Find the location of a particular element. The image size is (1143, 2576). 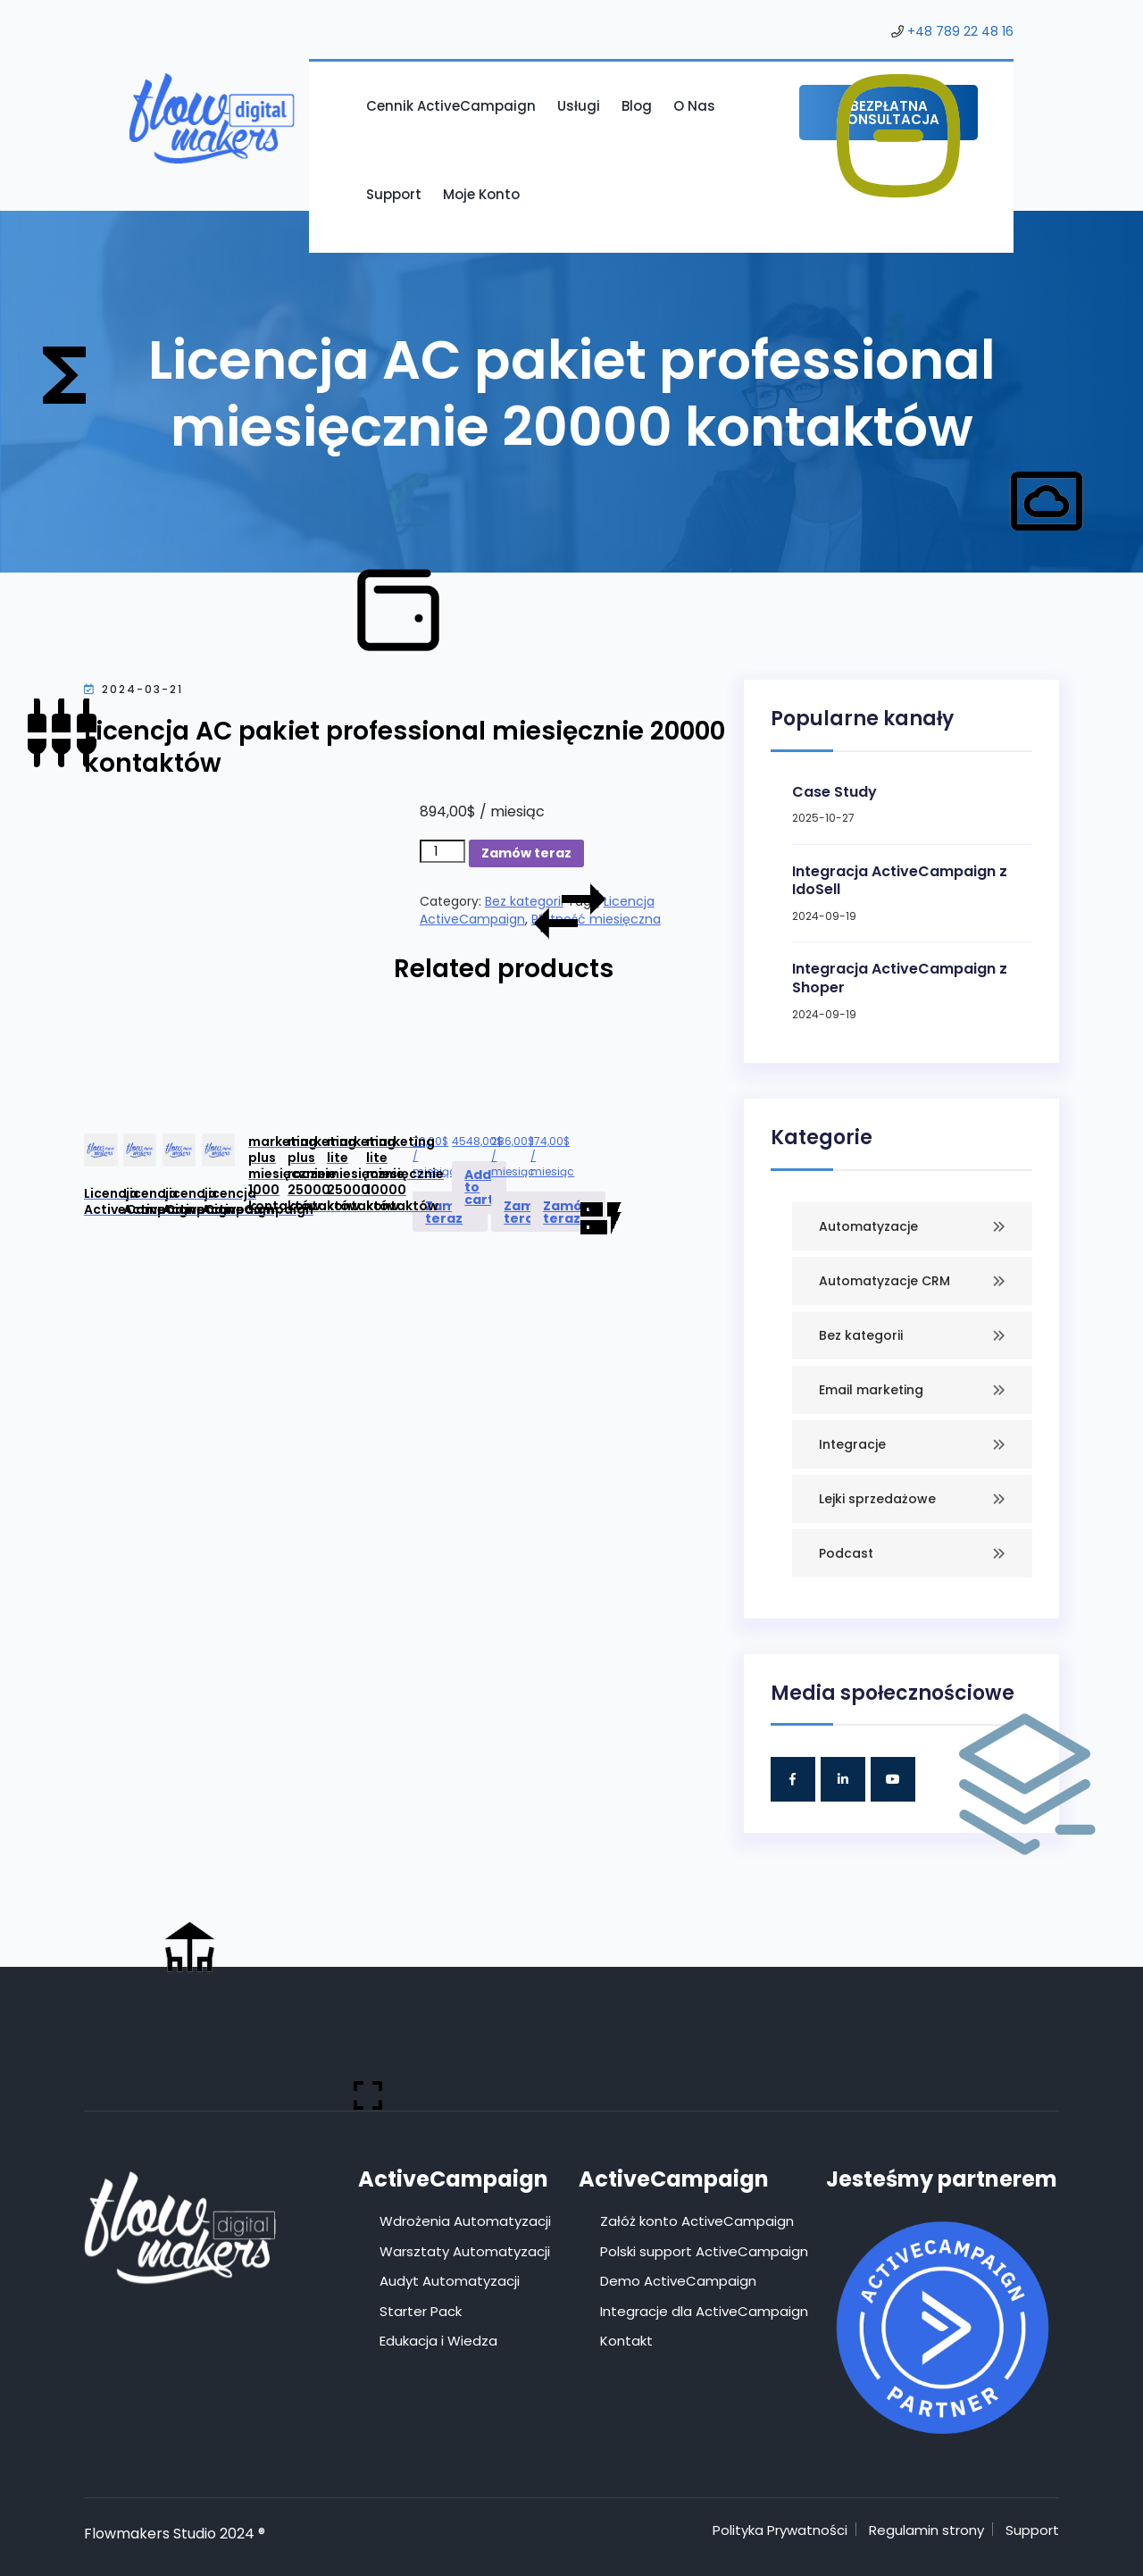

expand to fullscreen mode is located at coordinates (368, 2095).